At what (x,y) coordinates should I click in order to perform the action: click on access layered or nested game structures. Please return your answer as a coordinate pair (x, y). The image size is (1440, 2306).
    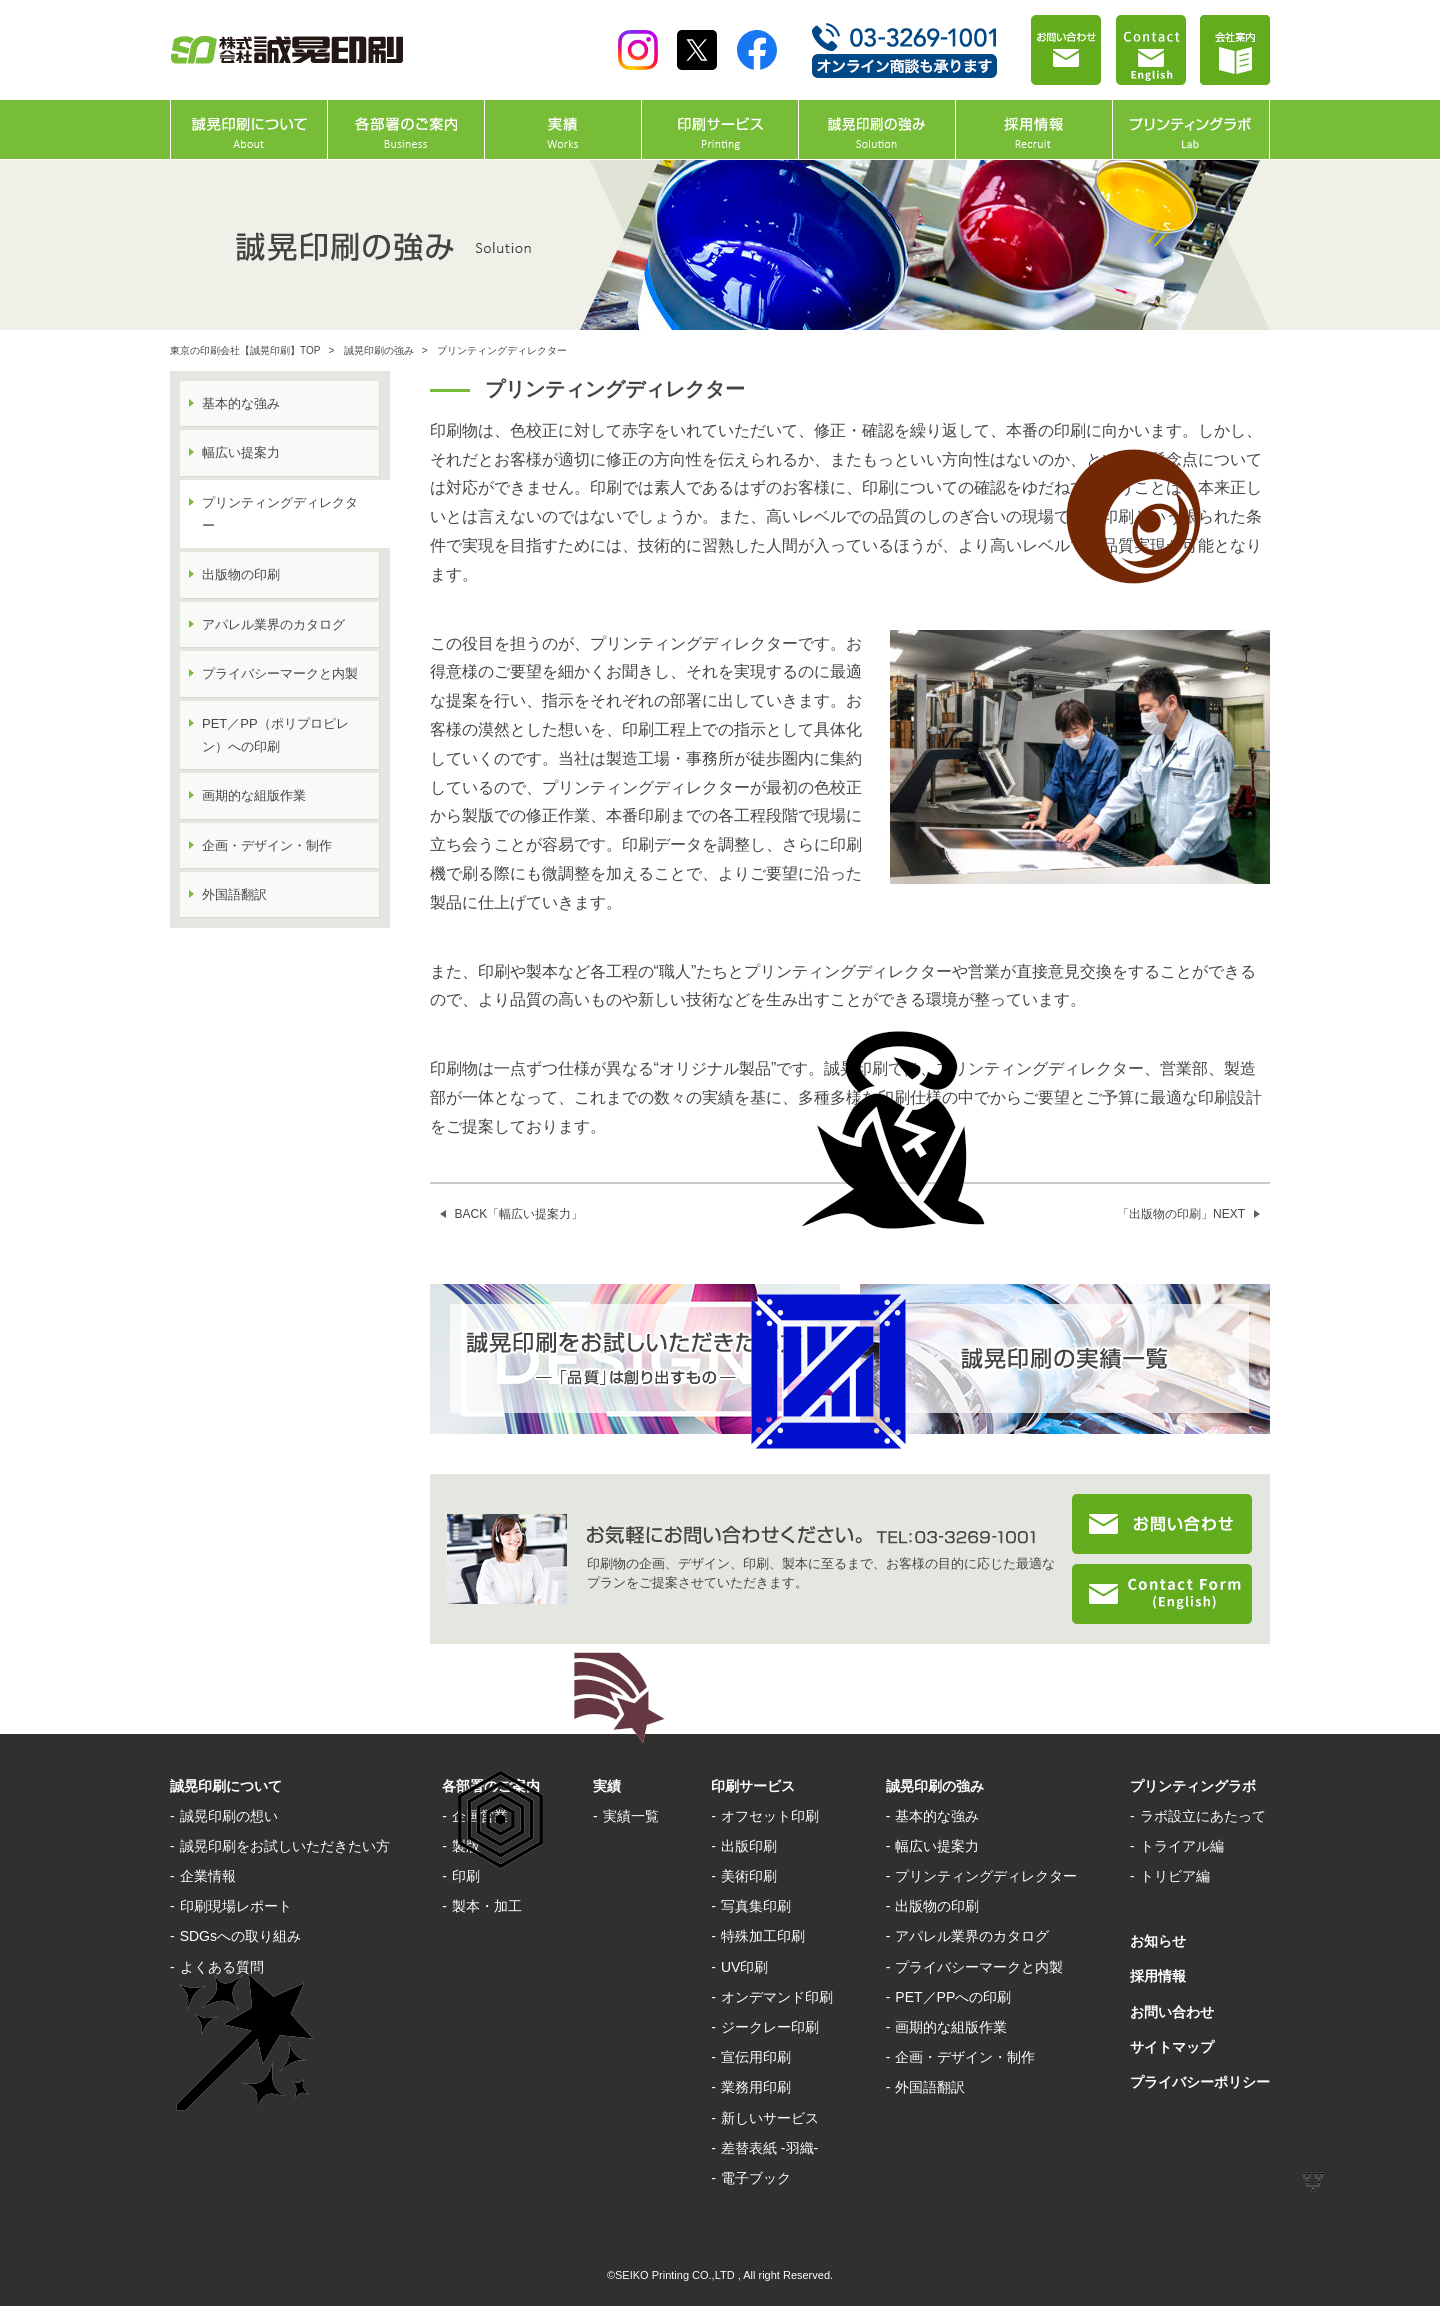
    Looking at the image, I should click on (500, 1819).